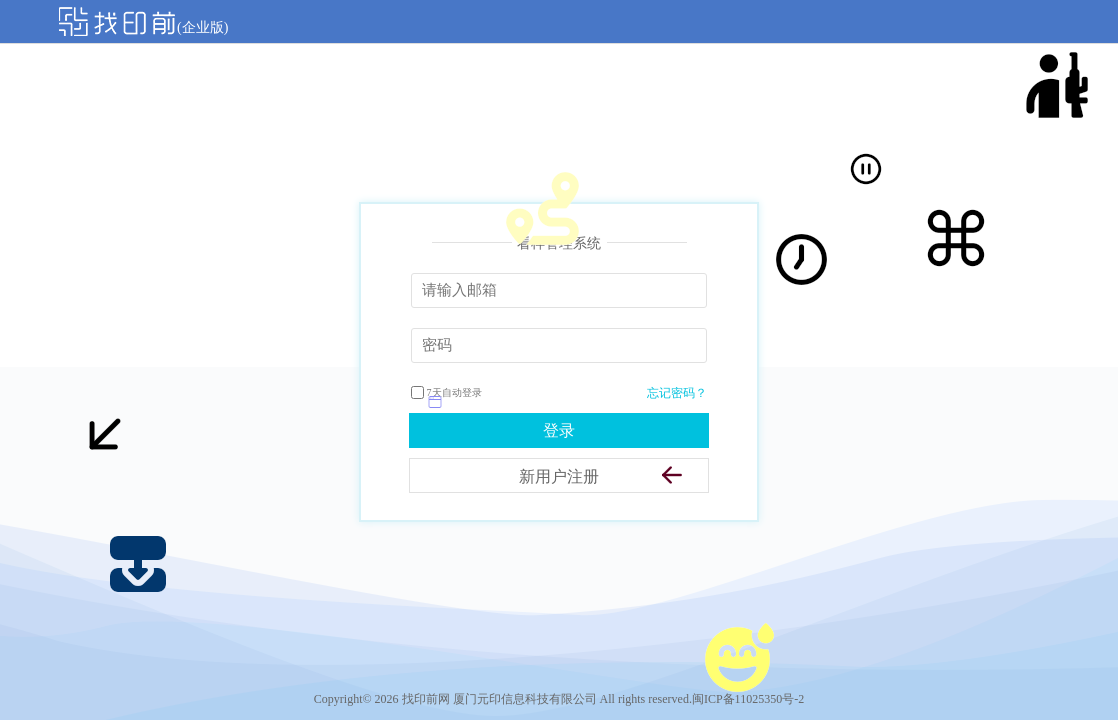 This screenshot has height=720, width=1118. What do you see at coordinates (542, 208) in the screenshot?
I see `view route between two locations` at bounding box center [542, 208].